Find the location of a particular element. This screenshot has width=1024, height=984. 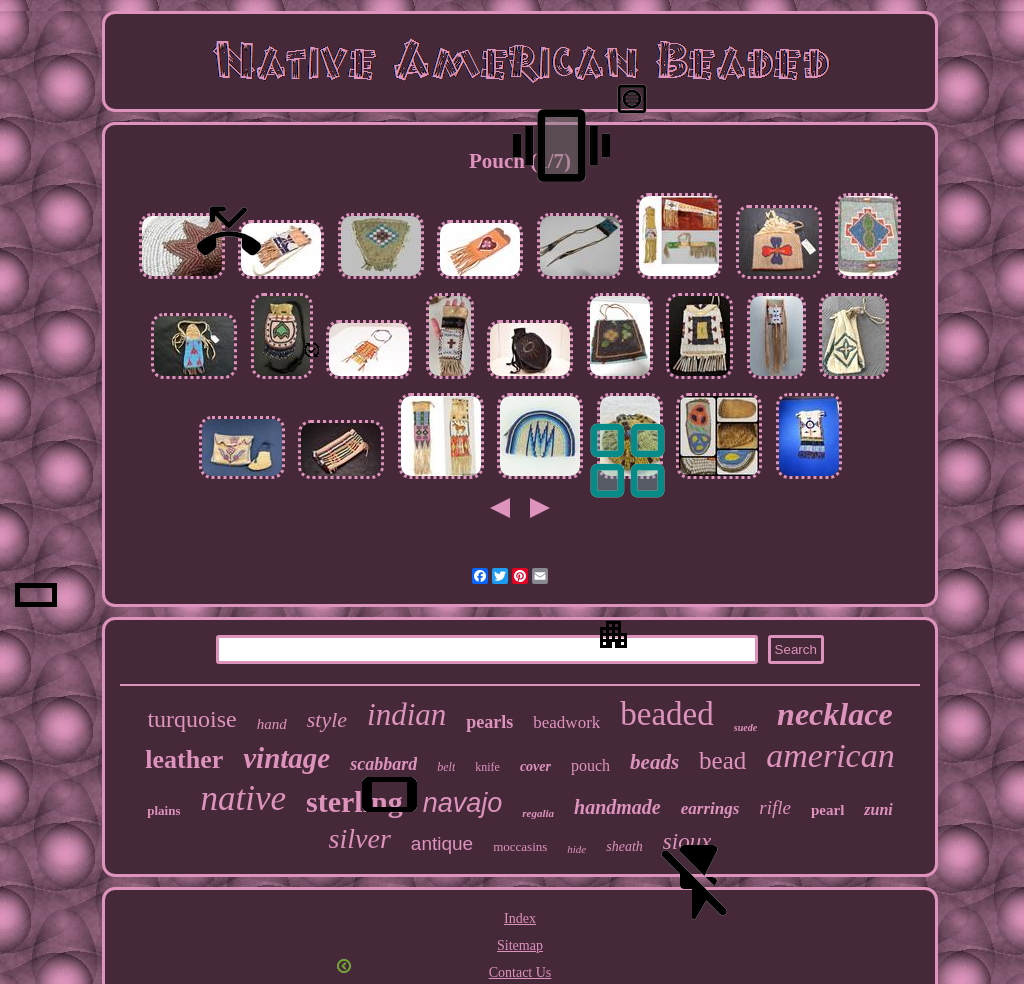

disable camera flash is located at coordinates (700, 885).